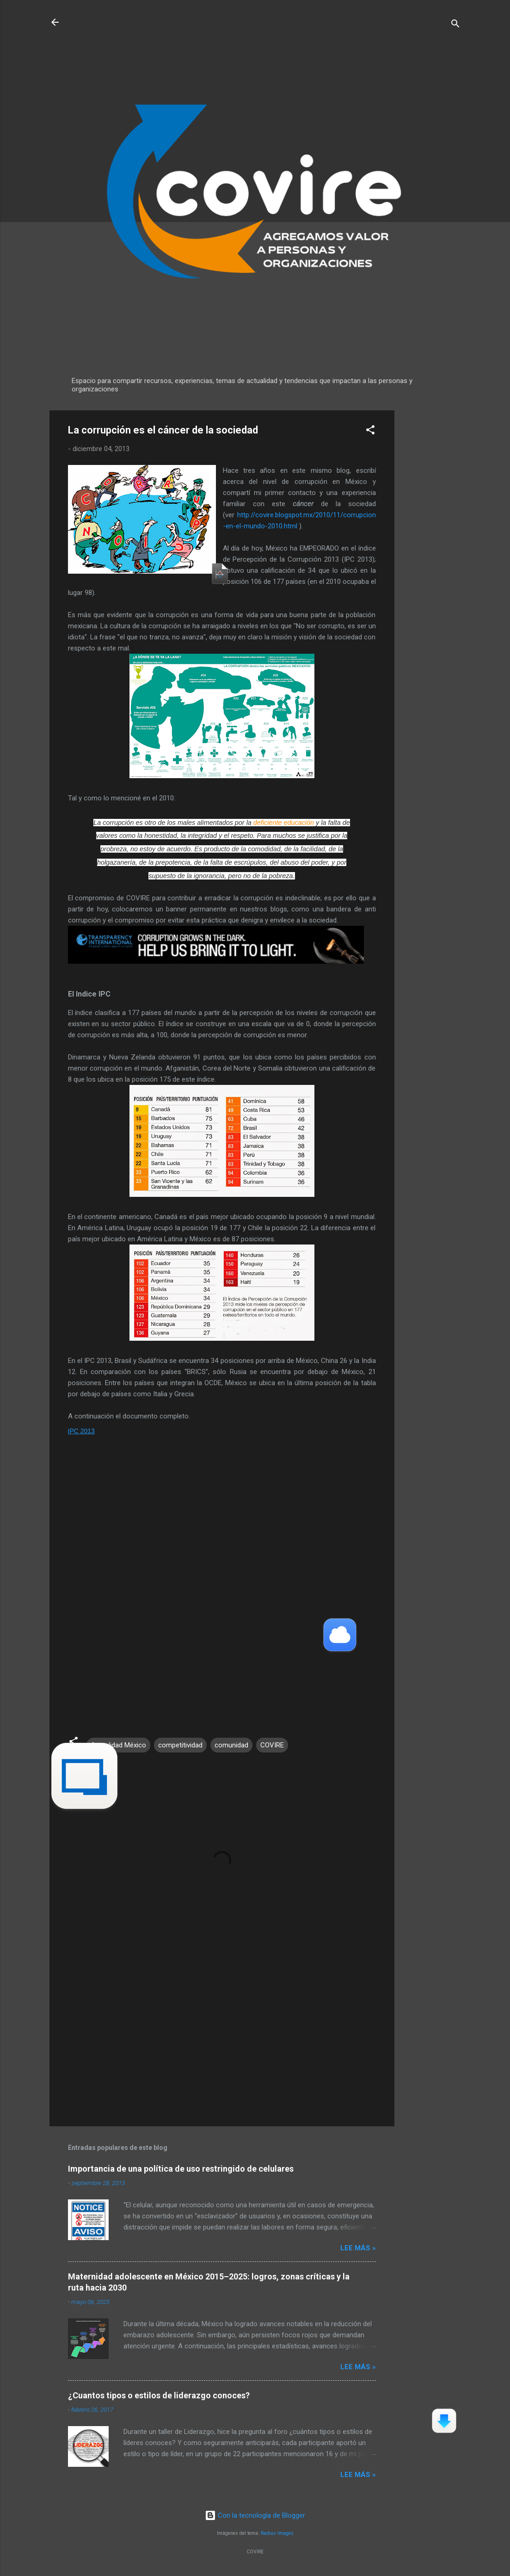 This screenshot has height=2576, width=510. What do you see at coordinates (220, 574) in the screenshot?
I see `open a LabPlot2 data analysis file` at bounding box center [220, 574].